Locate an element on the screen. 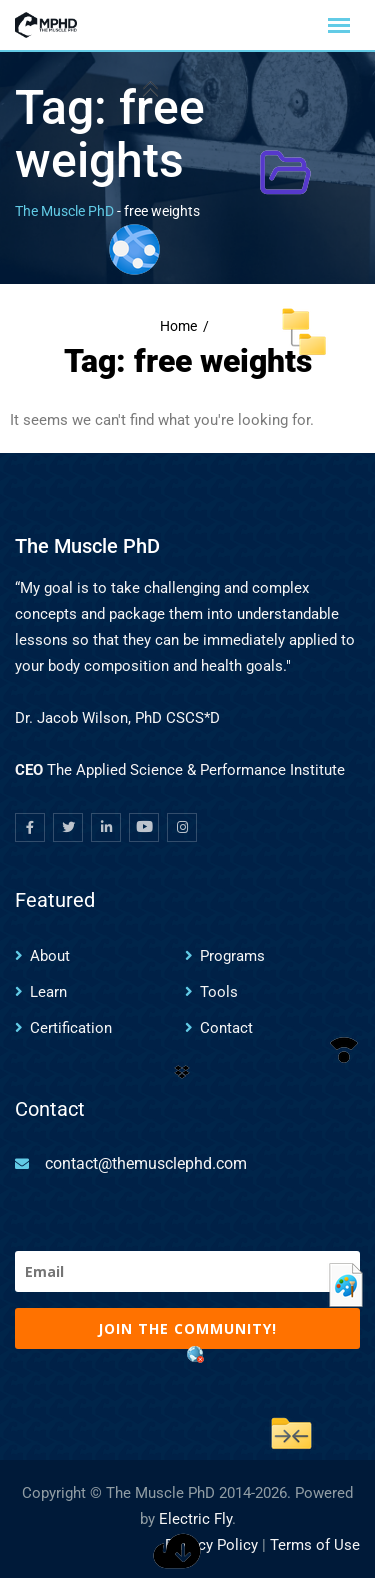 This screenshot has width=375, height=1578. download from the cloud is located at coordinates (177, 1551).